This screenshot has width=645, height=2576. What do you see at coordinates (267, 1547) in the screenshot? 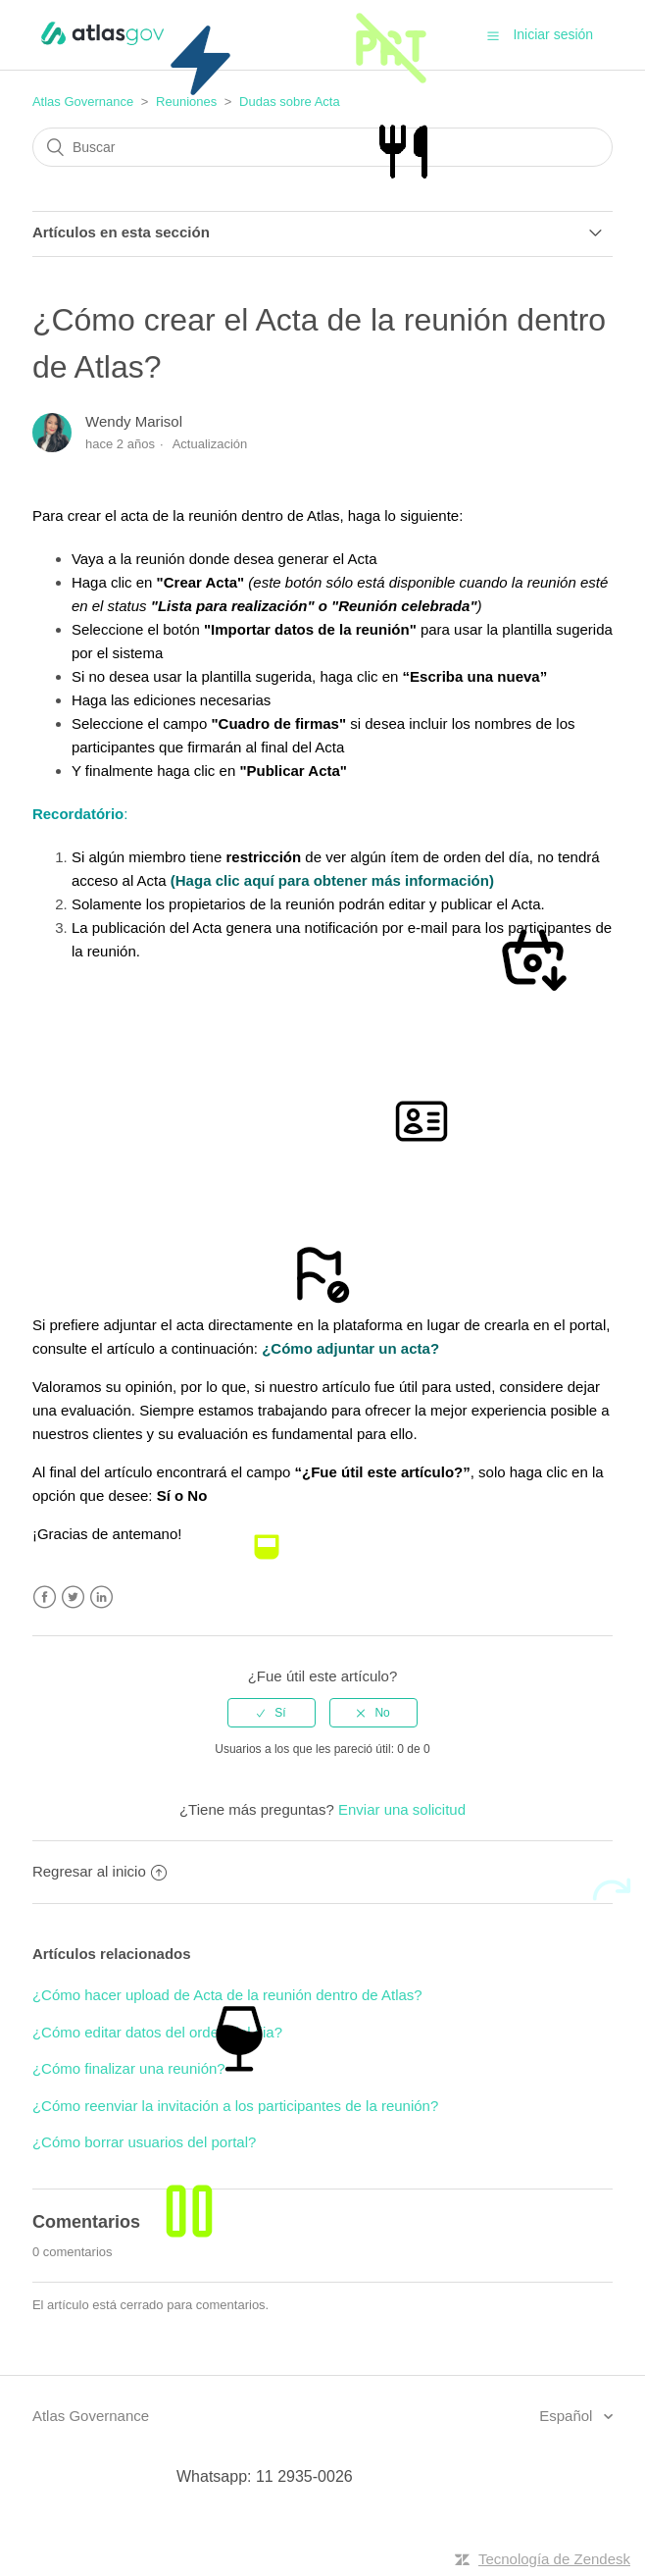
I see `view drink or beverage options` at bounding box center [267, 1547].